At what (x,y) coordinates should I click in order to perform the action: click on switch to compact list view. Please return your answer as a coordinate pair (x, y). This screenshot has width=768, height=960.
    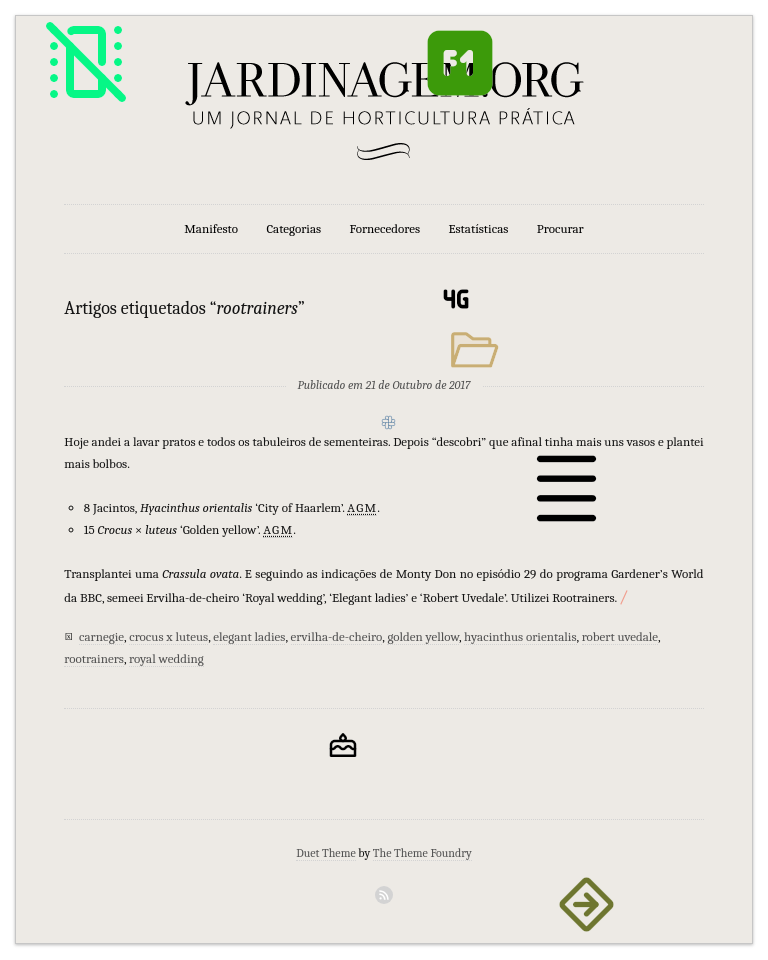
    Looking at the image, I should click on (566, 488).